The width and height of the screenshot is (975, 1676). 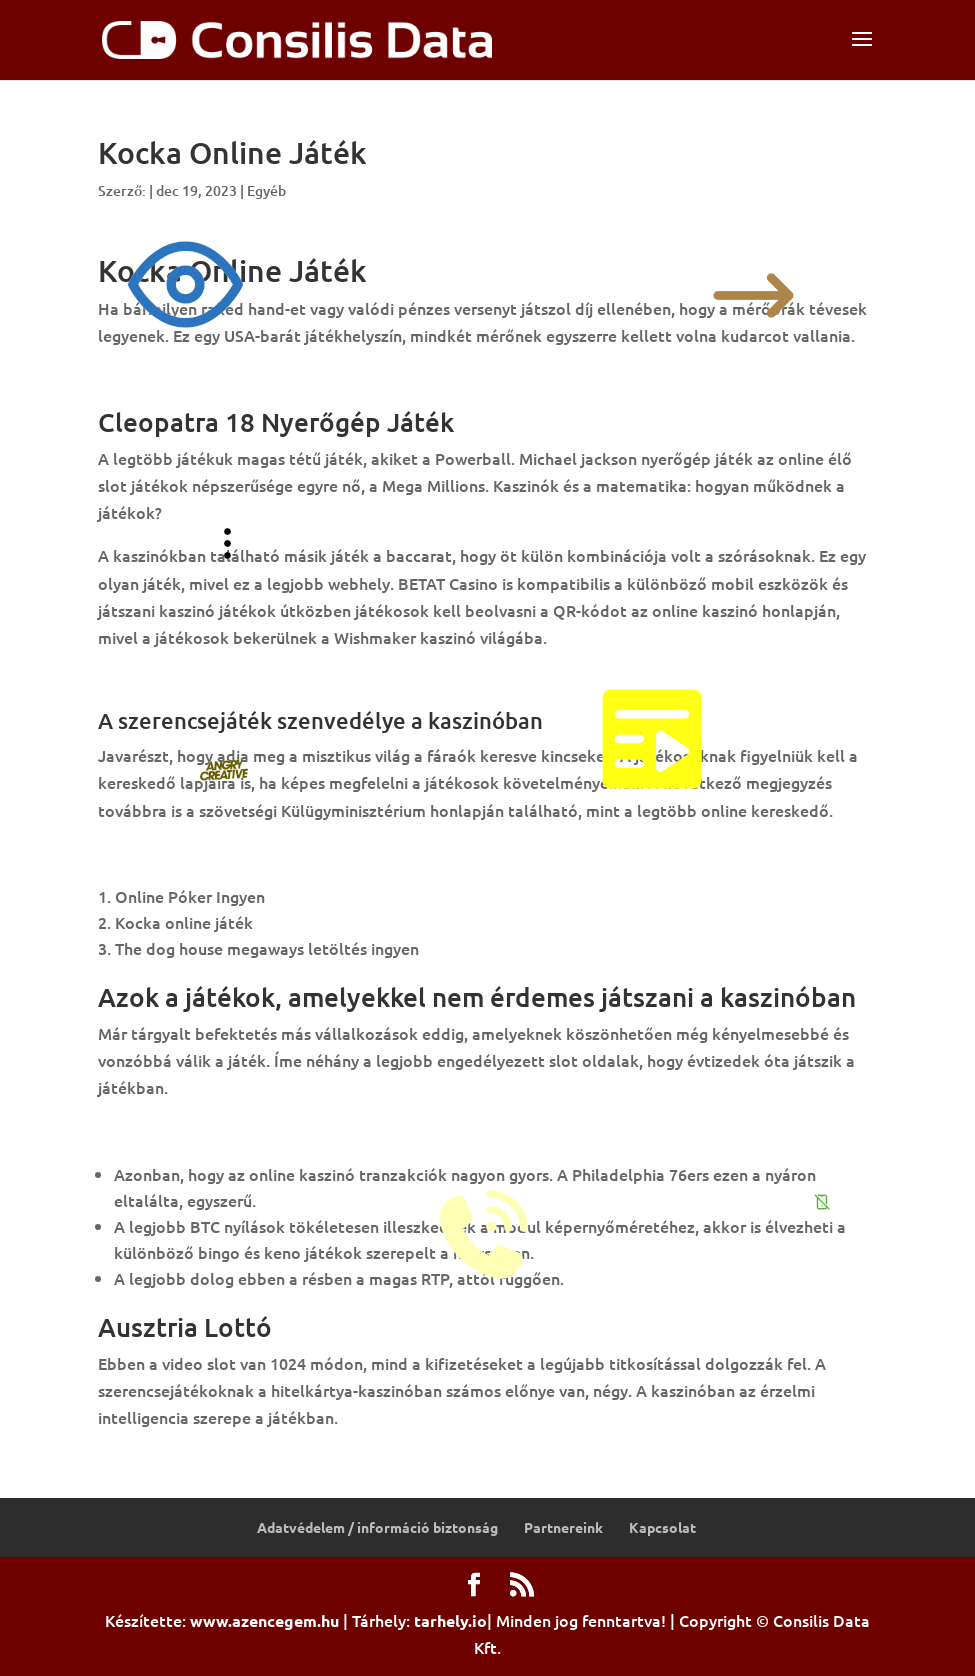 What do you see at coordinates (227, 543) in the screenshot?
I see `open more options menu` at bounding box center [227, 543].